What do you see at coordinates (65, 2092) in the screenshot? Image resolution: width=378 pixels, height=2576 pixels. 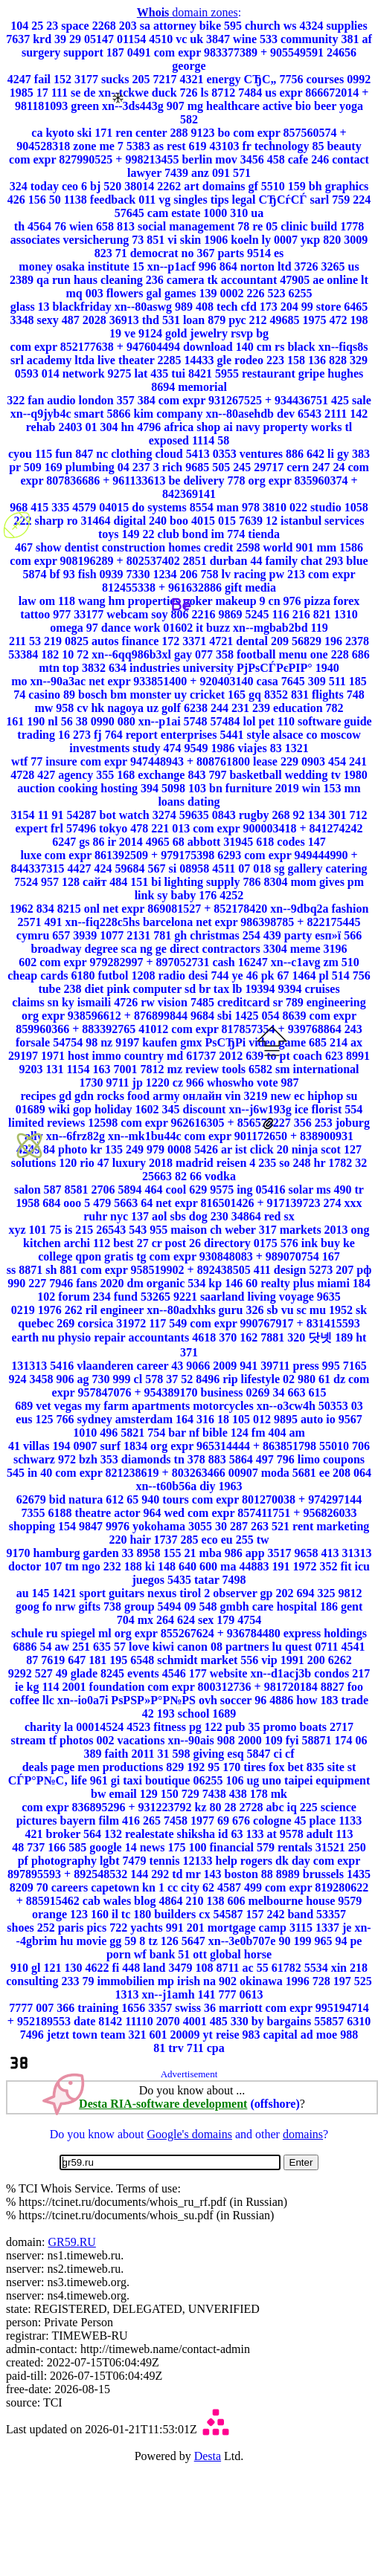 I see `browse seafood or fish-related content` at bounding box center [65, 2092].